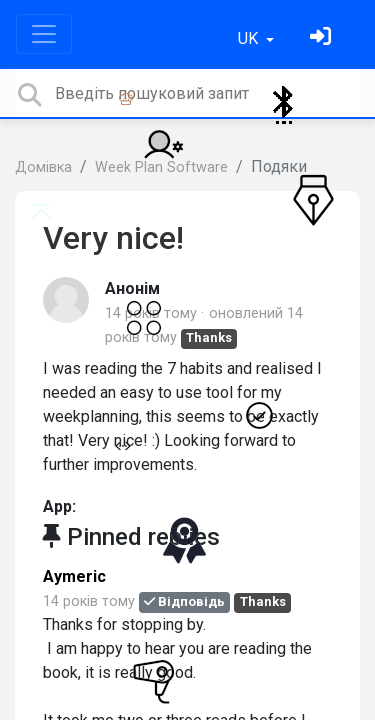  What do you see at coordinates (162, 145) in the screenshot?
I see `access user settings or preferences` at bounding box center [162, 145].